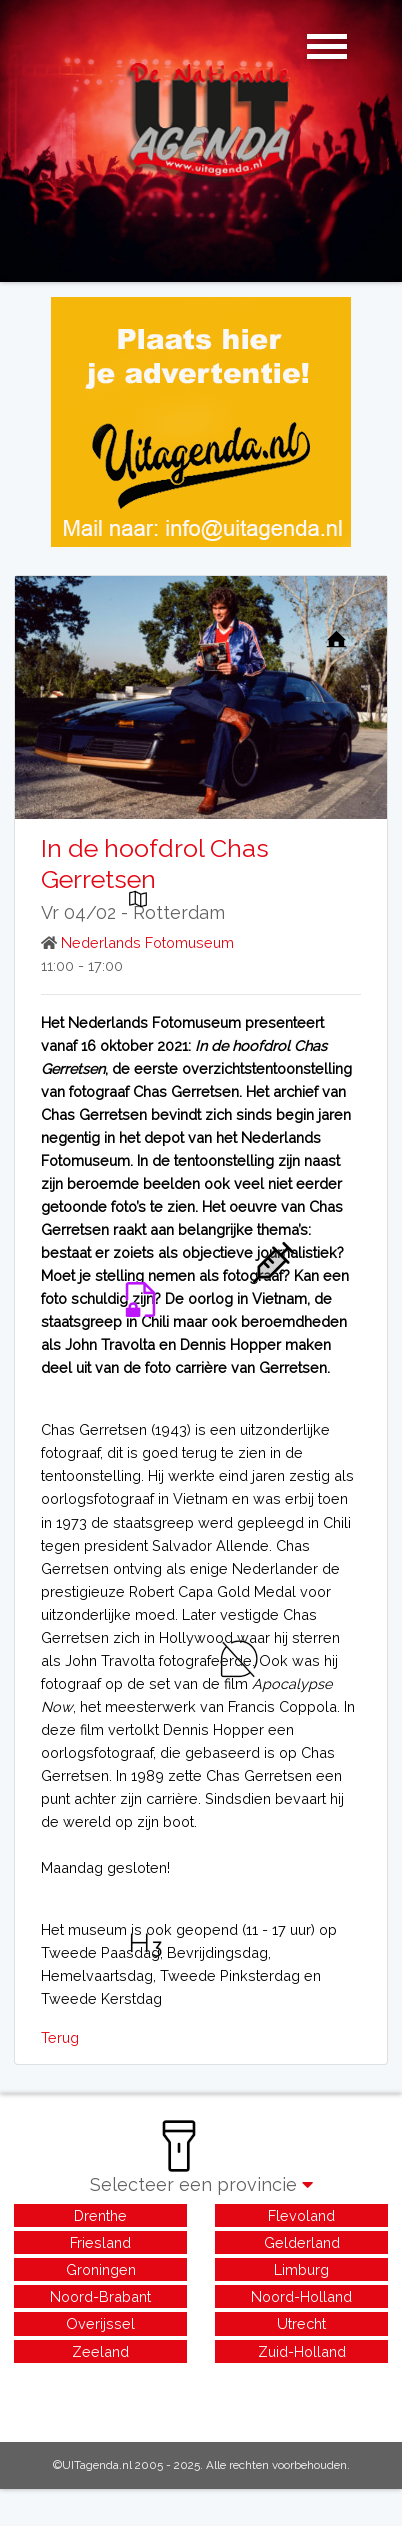  What do you see at coordinates (179, 2146) in the screenshot?
I see `toggle flashlight on or off` at bounding box center [179, 2146].